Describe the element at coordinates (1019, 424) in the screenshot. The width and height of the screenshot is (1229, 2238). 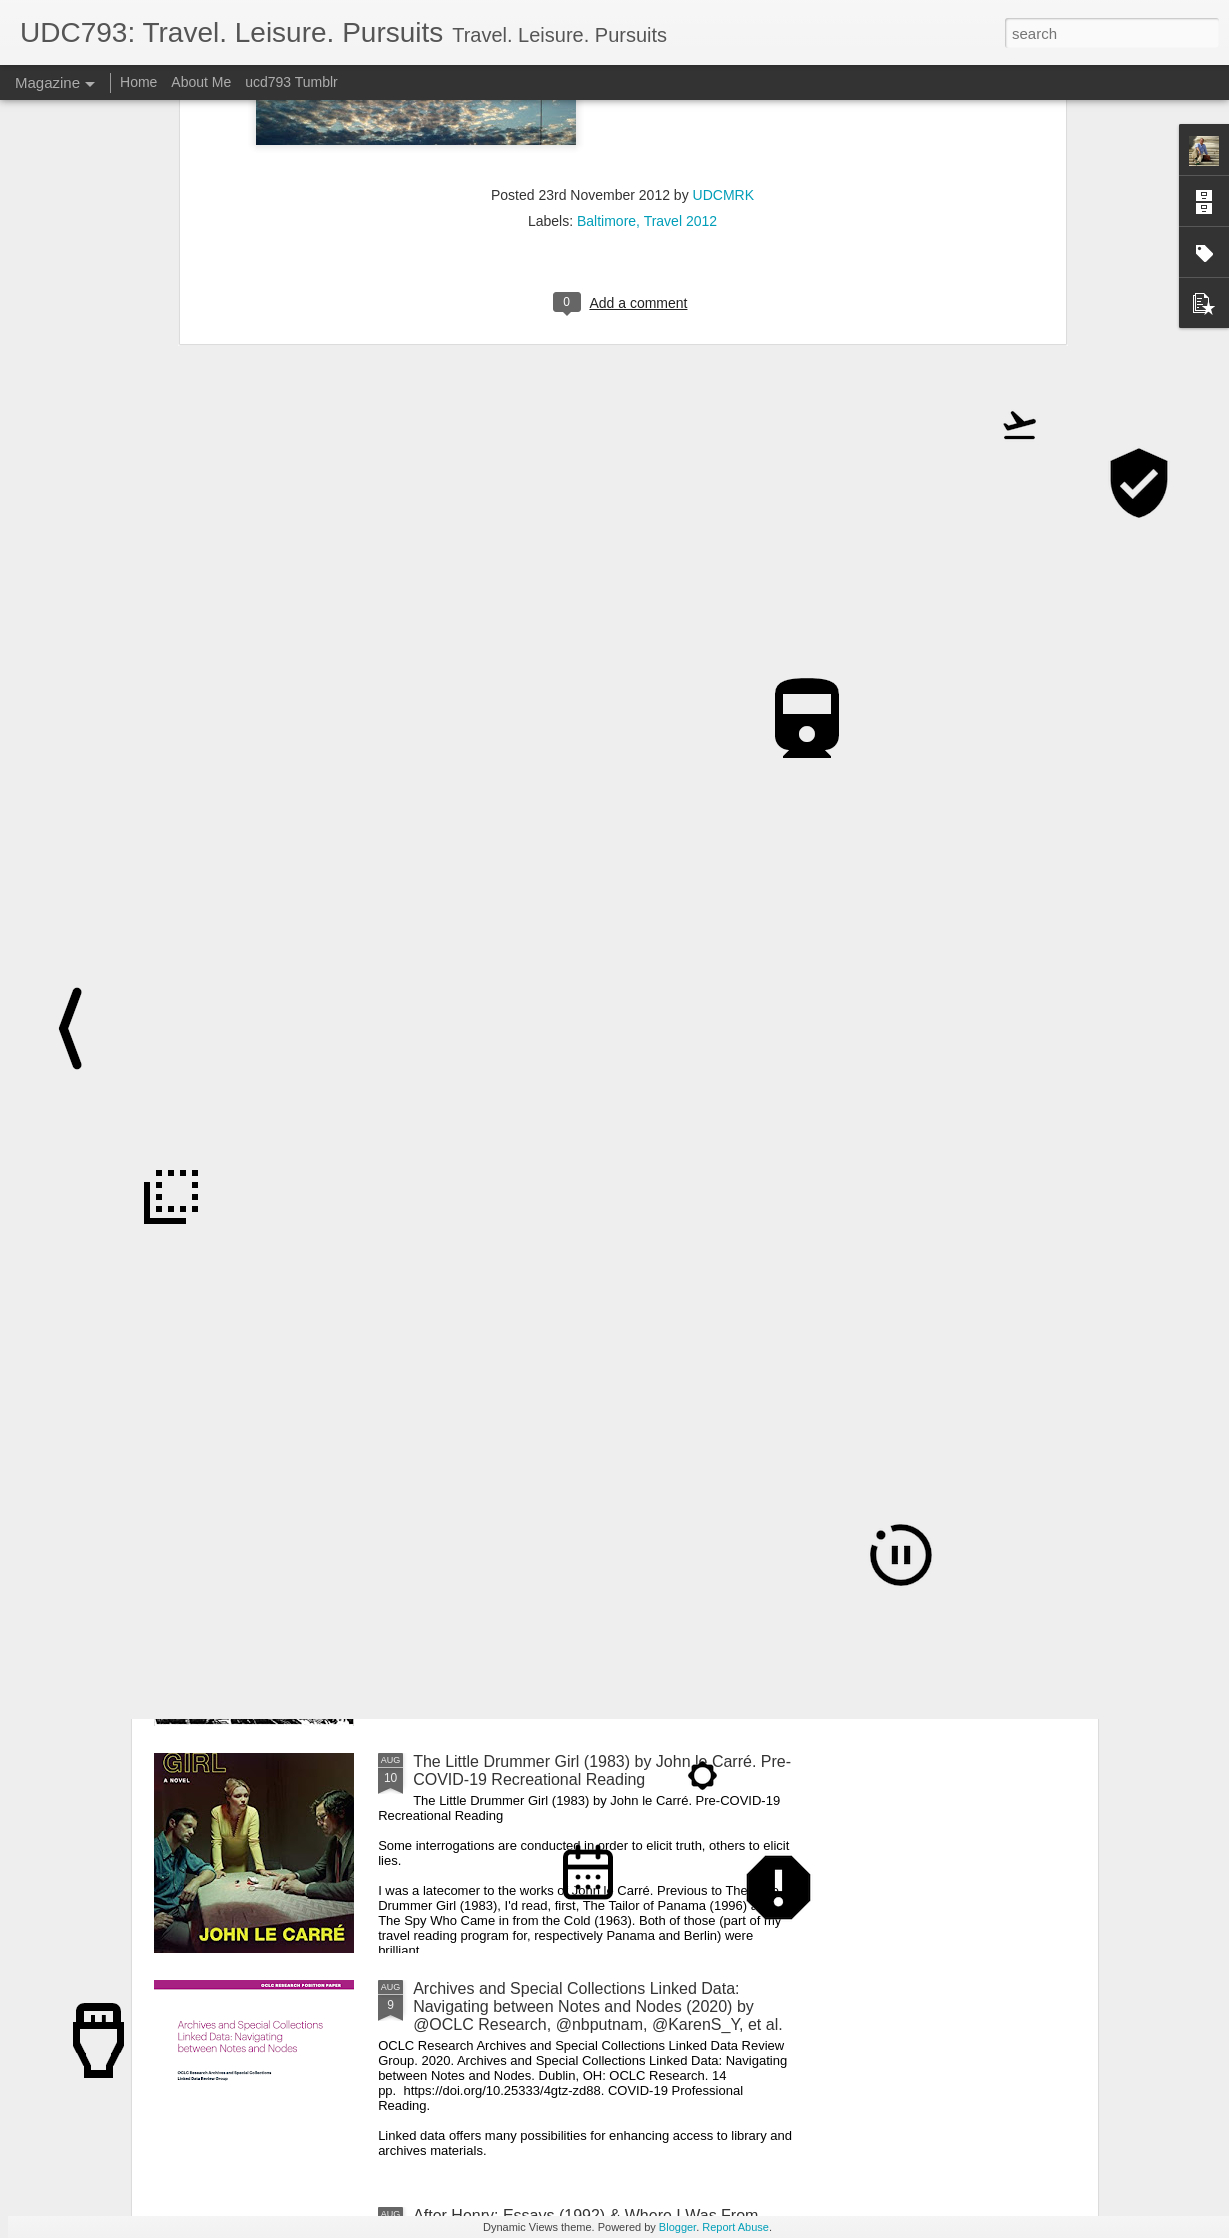
I see `view flight departure information` at that location.